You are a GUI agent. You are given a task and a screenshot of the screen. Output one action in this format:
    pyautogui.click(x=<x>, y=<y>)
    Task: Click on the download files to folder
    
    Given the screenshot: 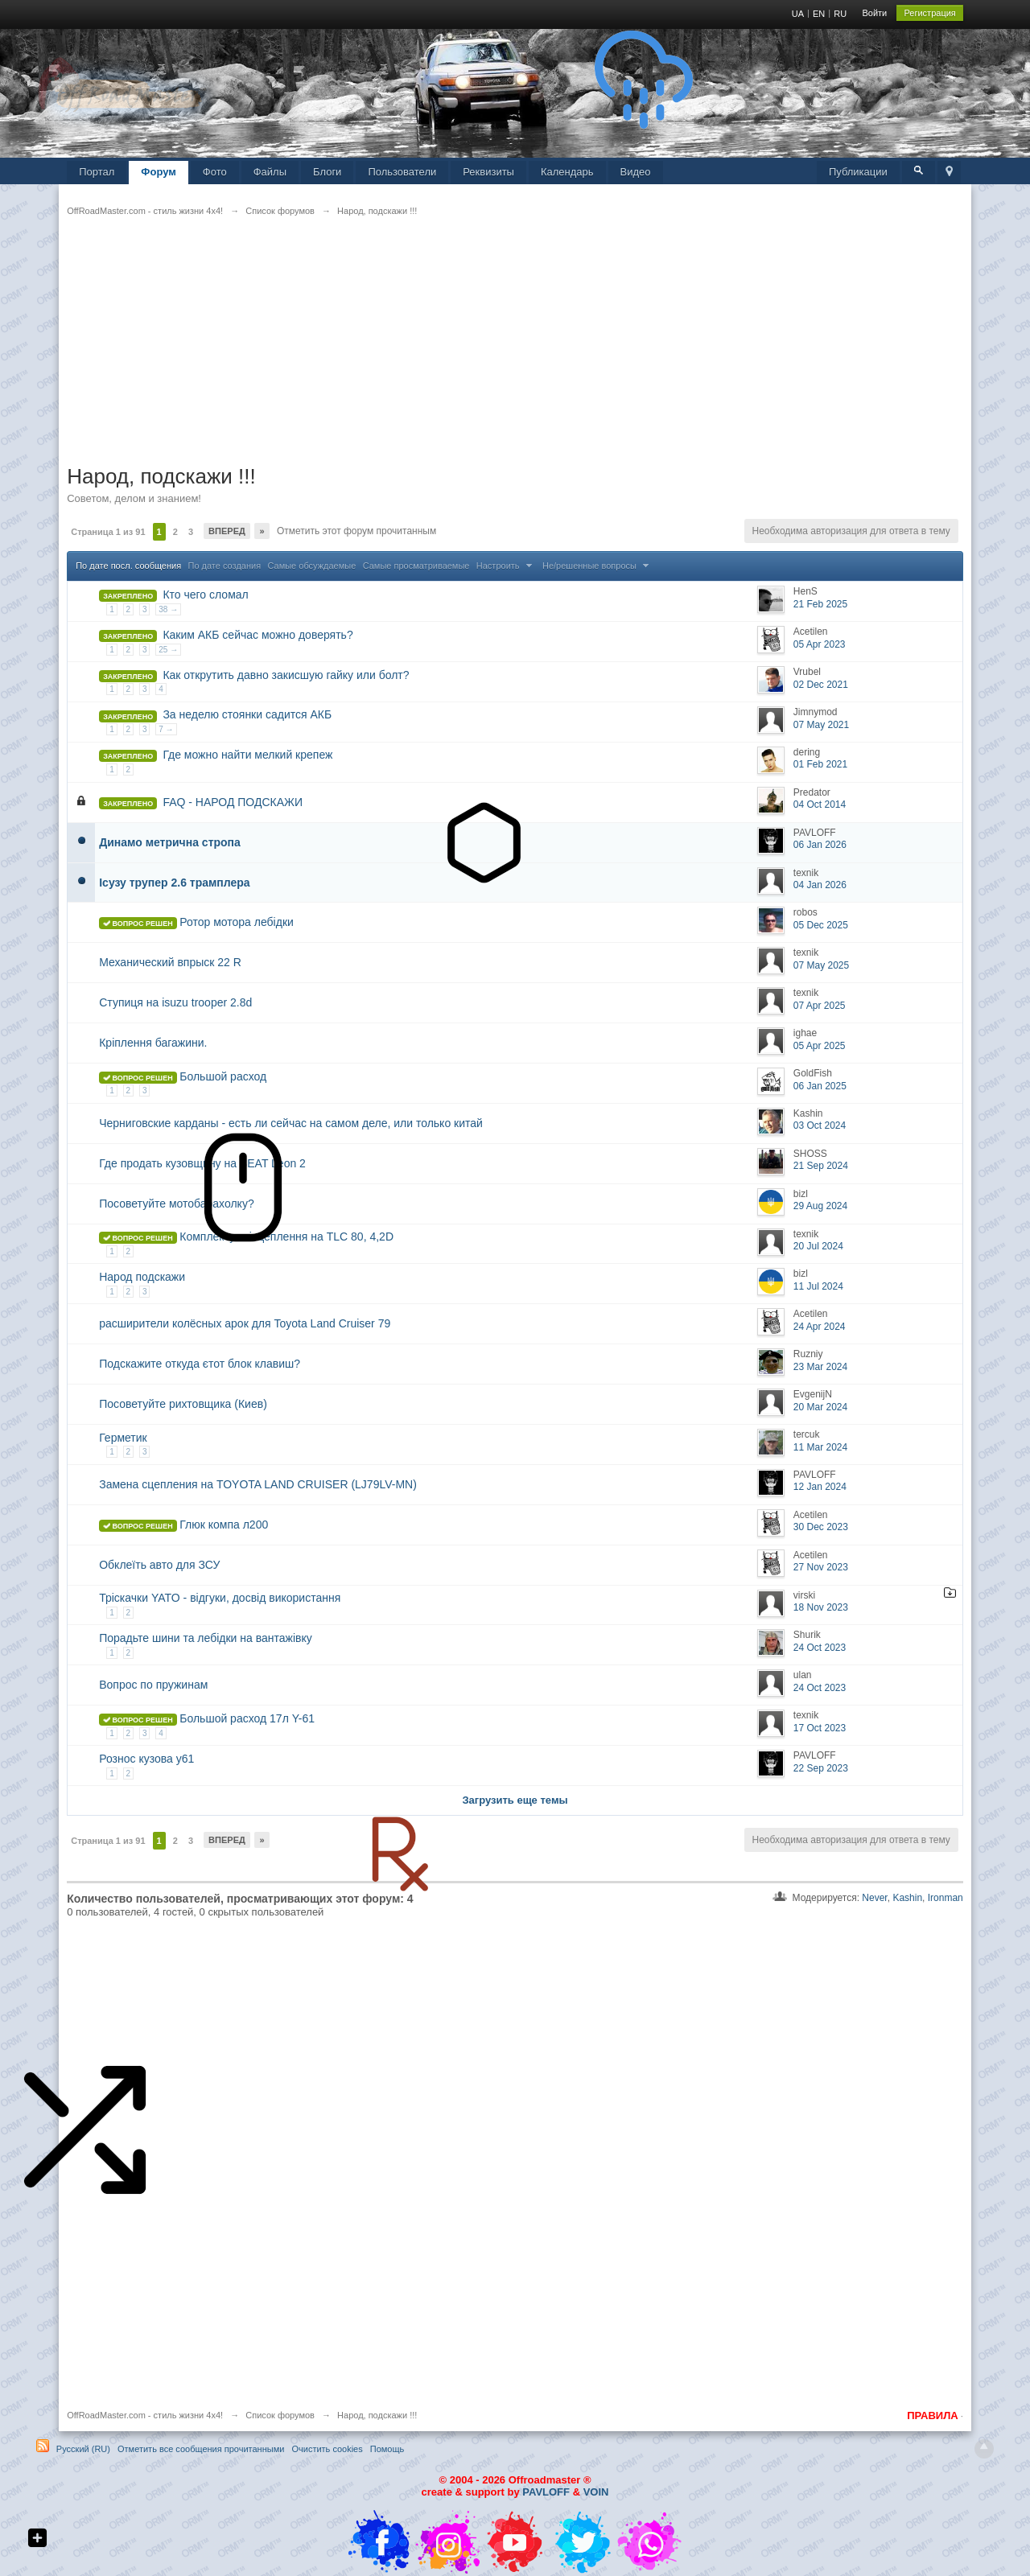 What is the action you would take?
    pyautogui.click(x=950, y=1592)
    